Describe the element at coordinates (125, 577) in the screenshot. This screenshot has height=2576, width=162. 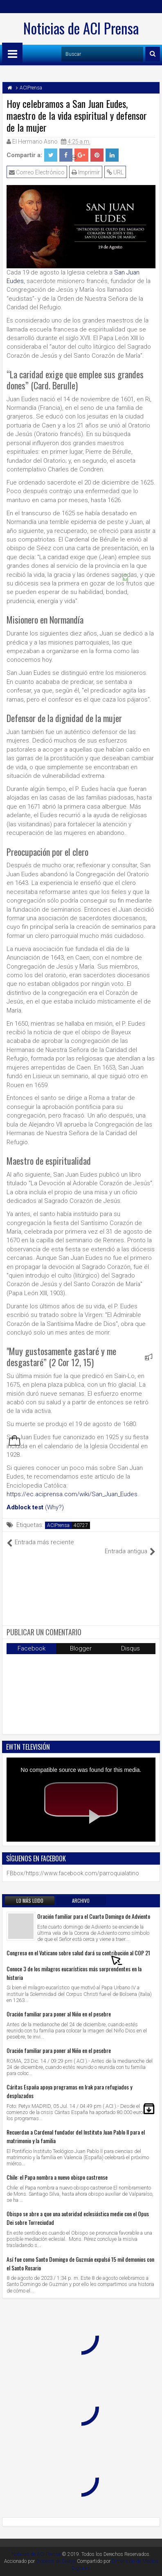
I see `libra zodiac sign symbol` at that location.